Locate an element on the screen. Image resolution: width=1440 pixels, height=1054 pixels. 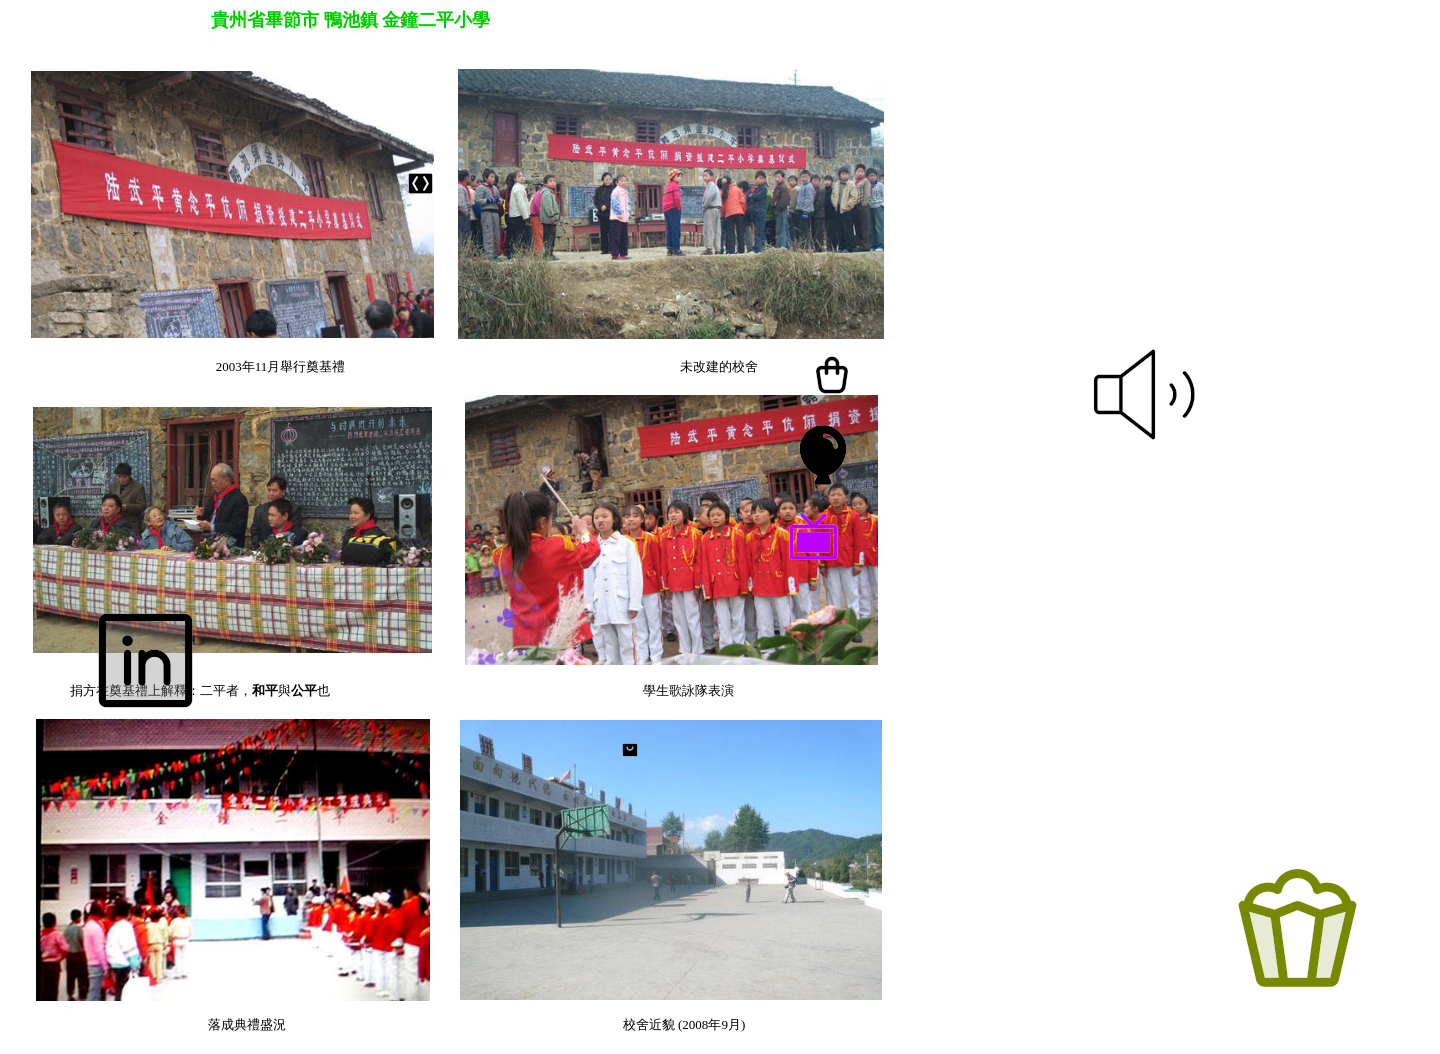
access movies or entertainment section is located at coordinates (1297, 932).